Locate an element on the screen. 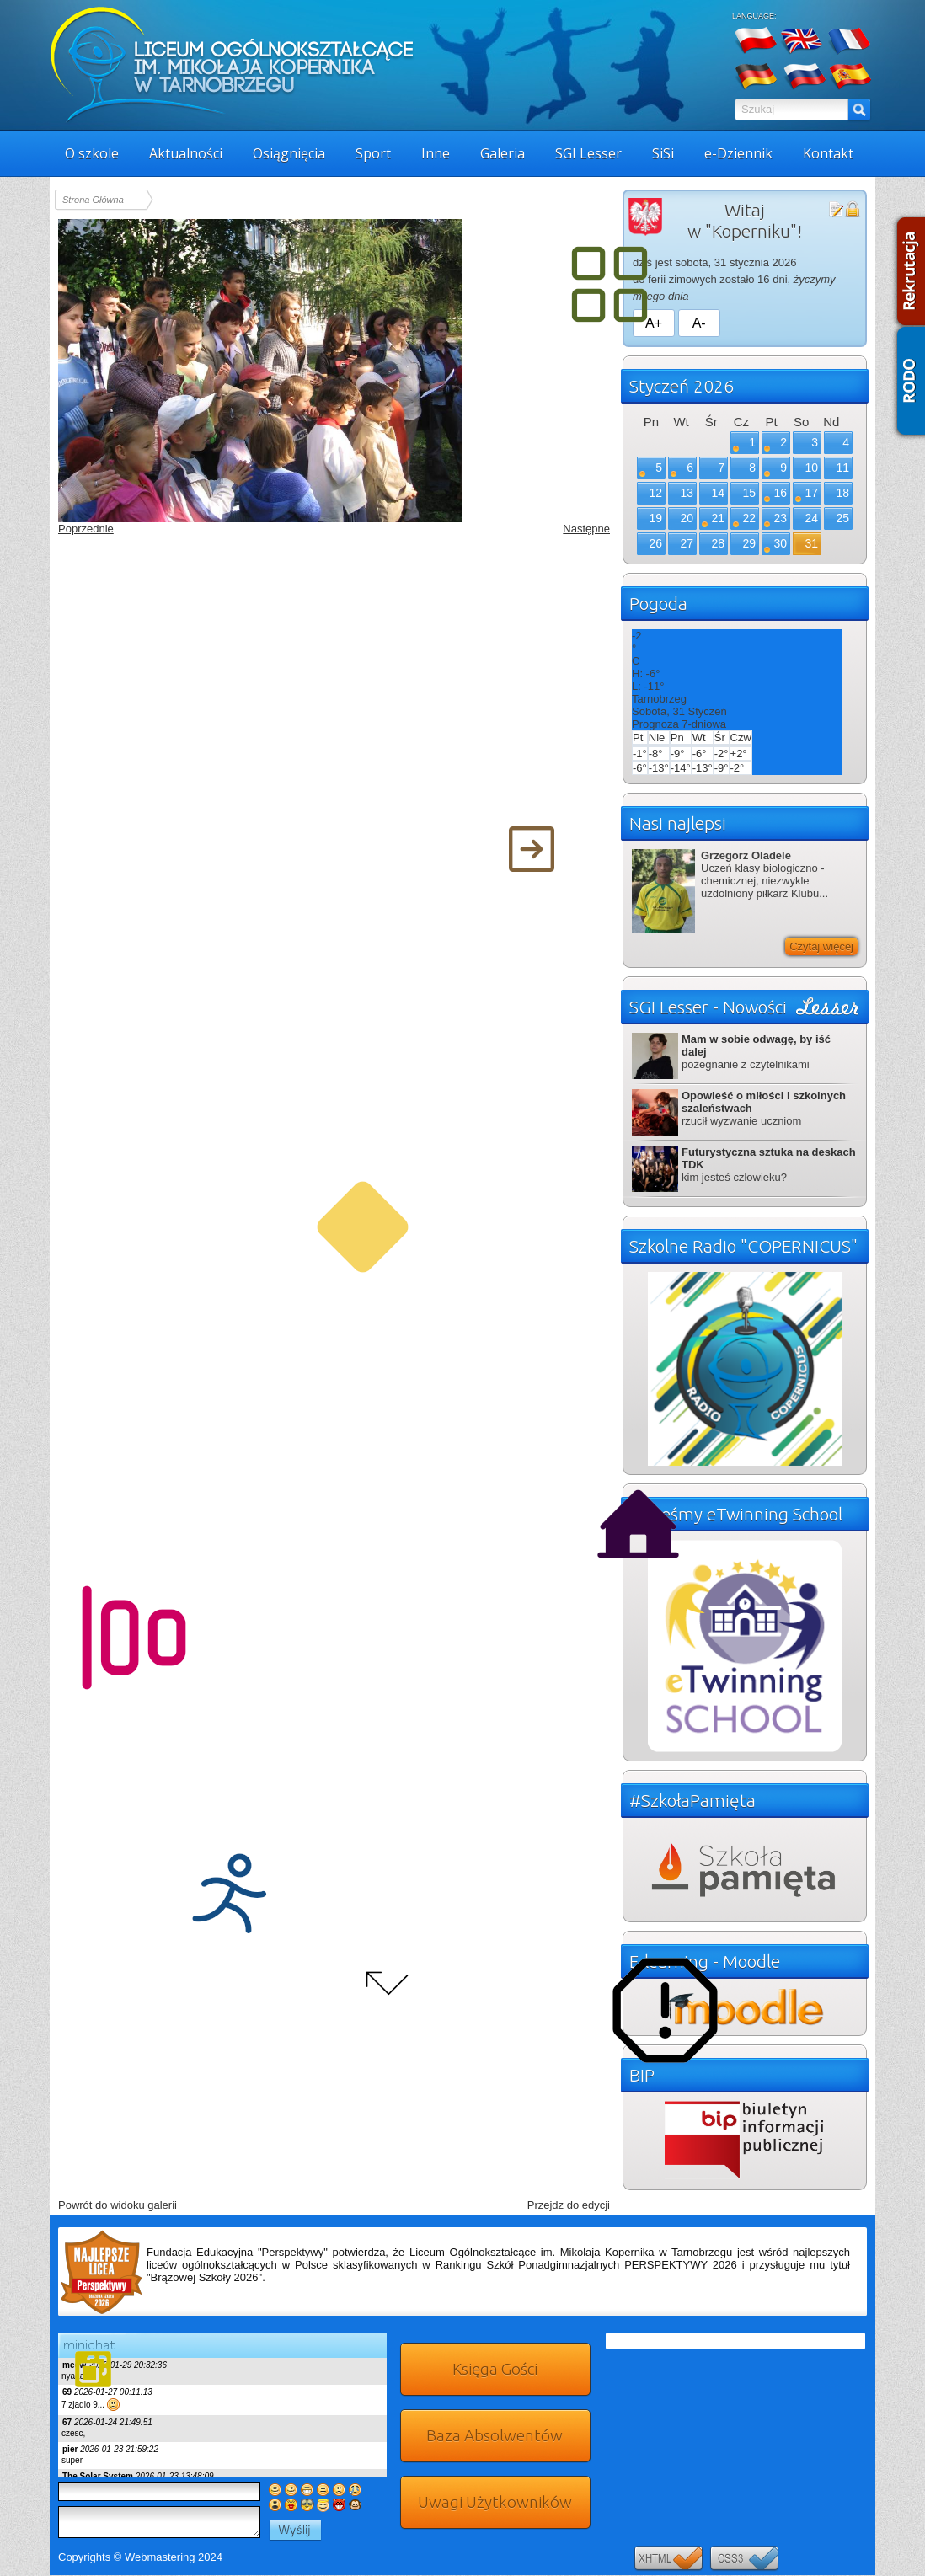  align items to the start horizontally is located at coordinates (134, 1638).